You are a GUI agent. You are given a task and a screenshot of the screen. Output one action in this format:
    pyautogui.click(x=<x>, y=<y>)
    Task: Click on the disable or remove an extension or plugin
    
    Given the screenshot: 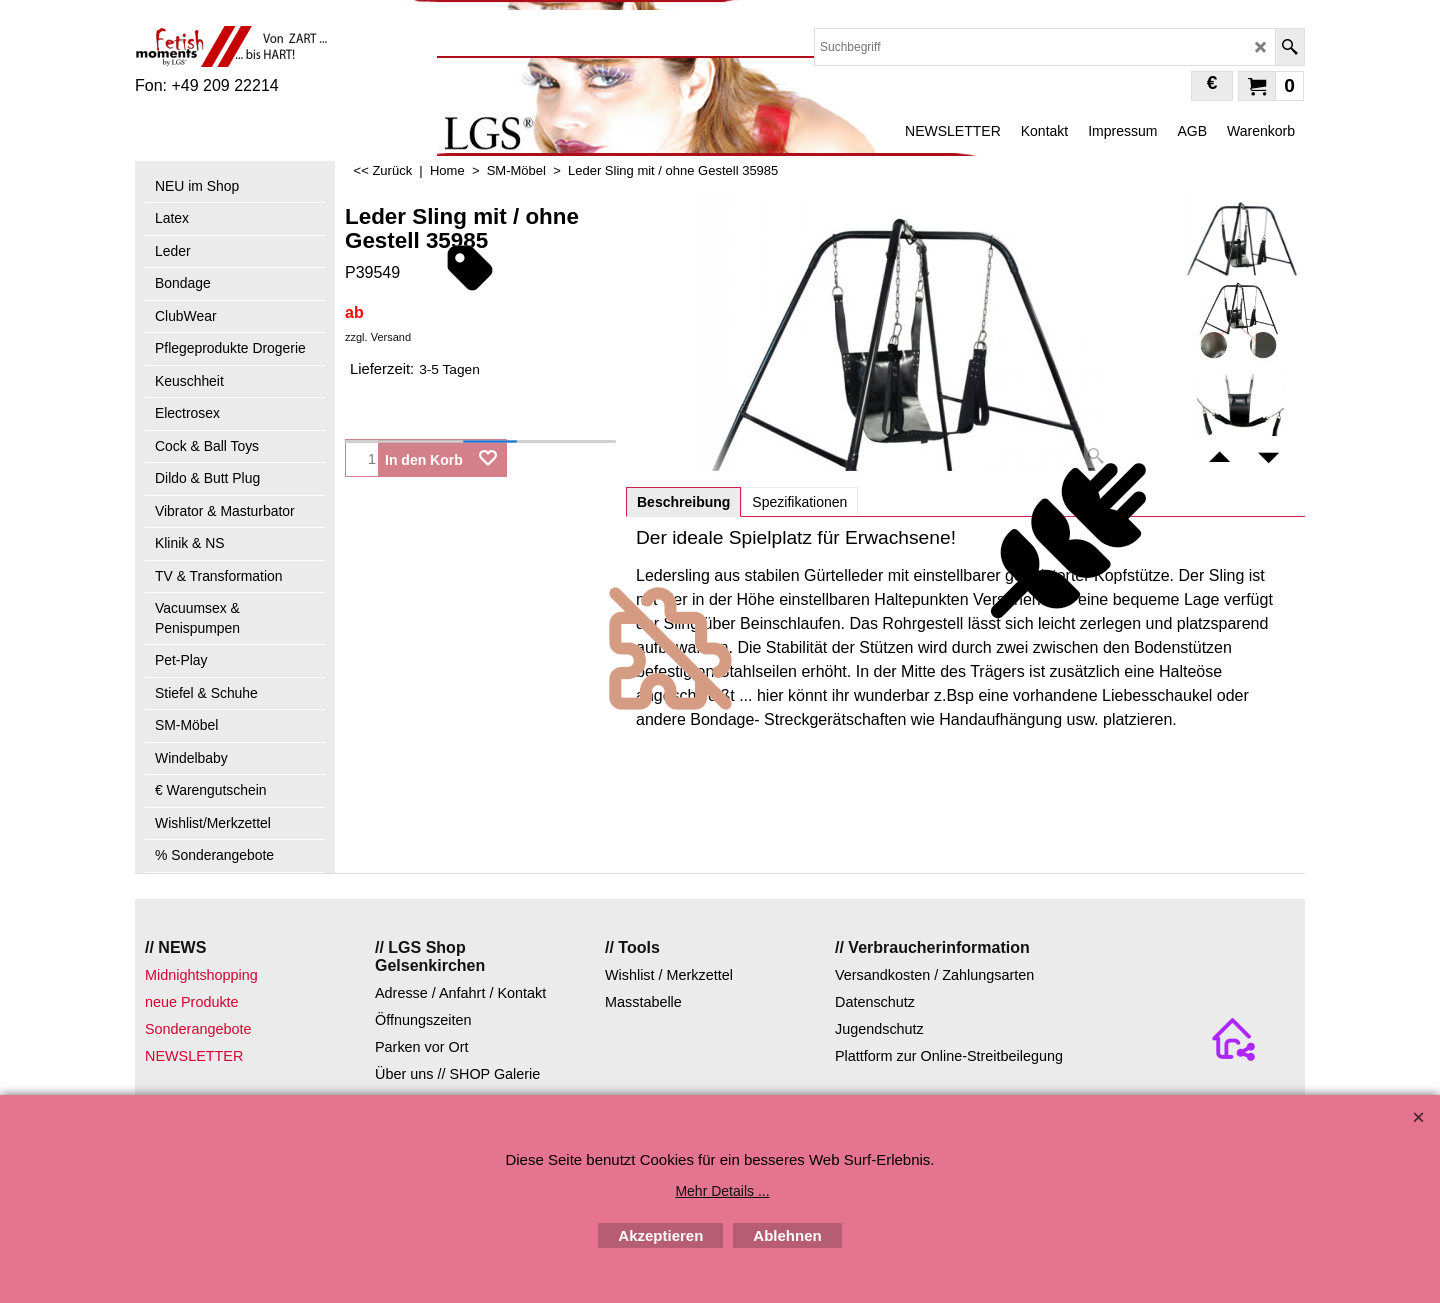 What is the action you would take?
    pyautogui.click(x=670, y=648)
    